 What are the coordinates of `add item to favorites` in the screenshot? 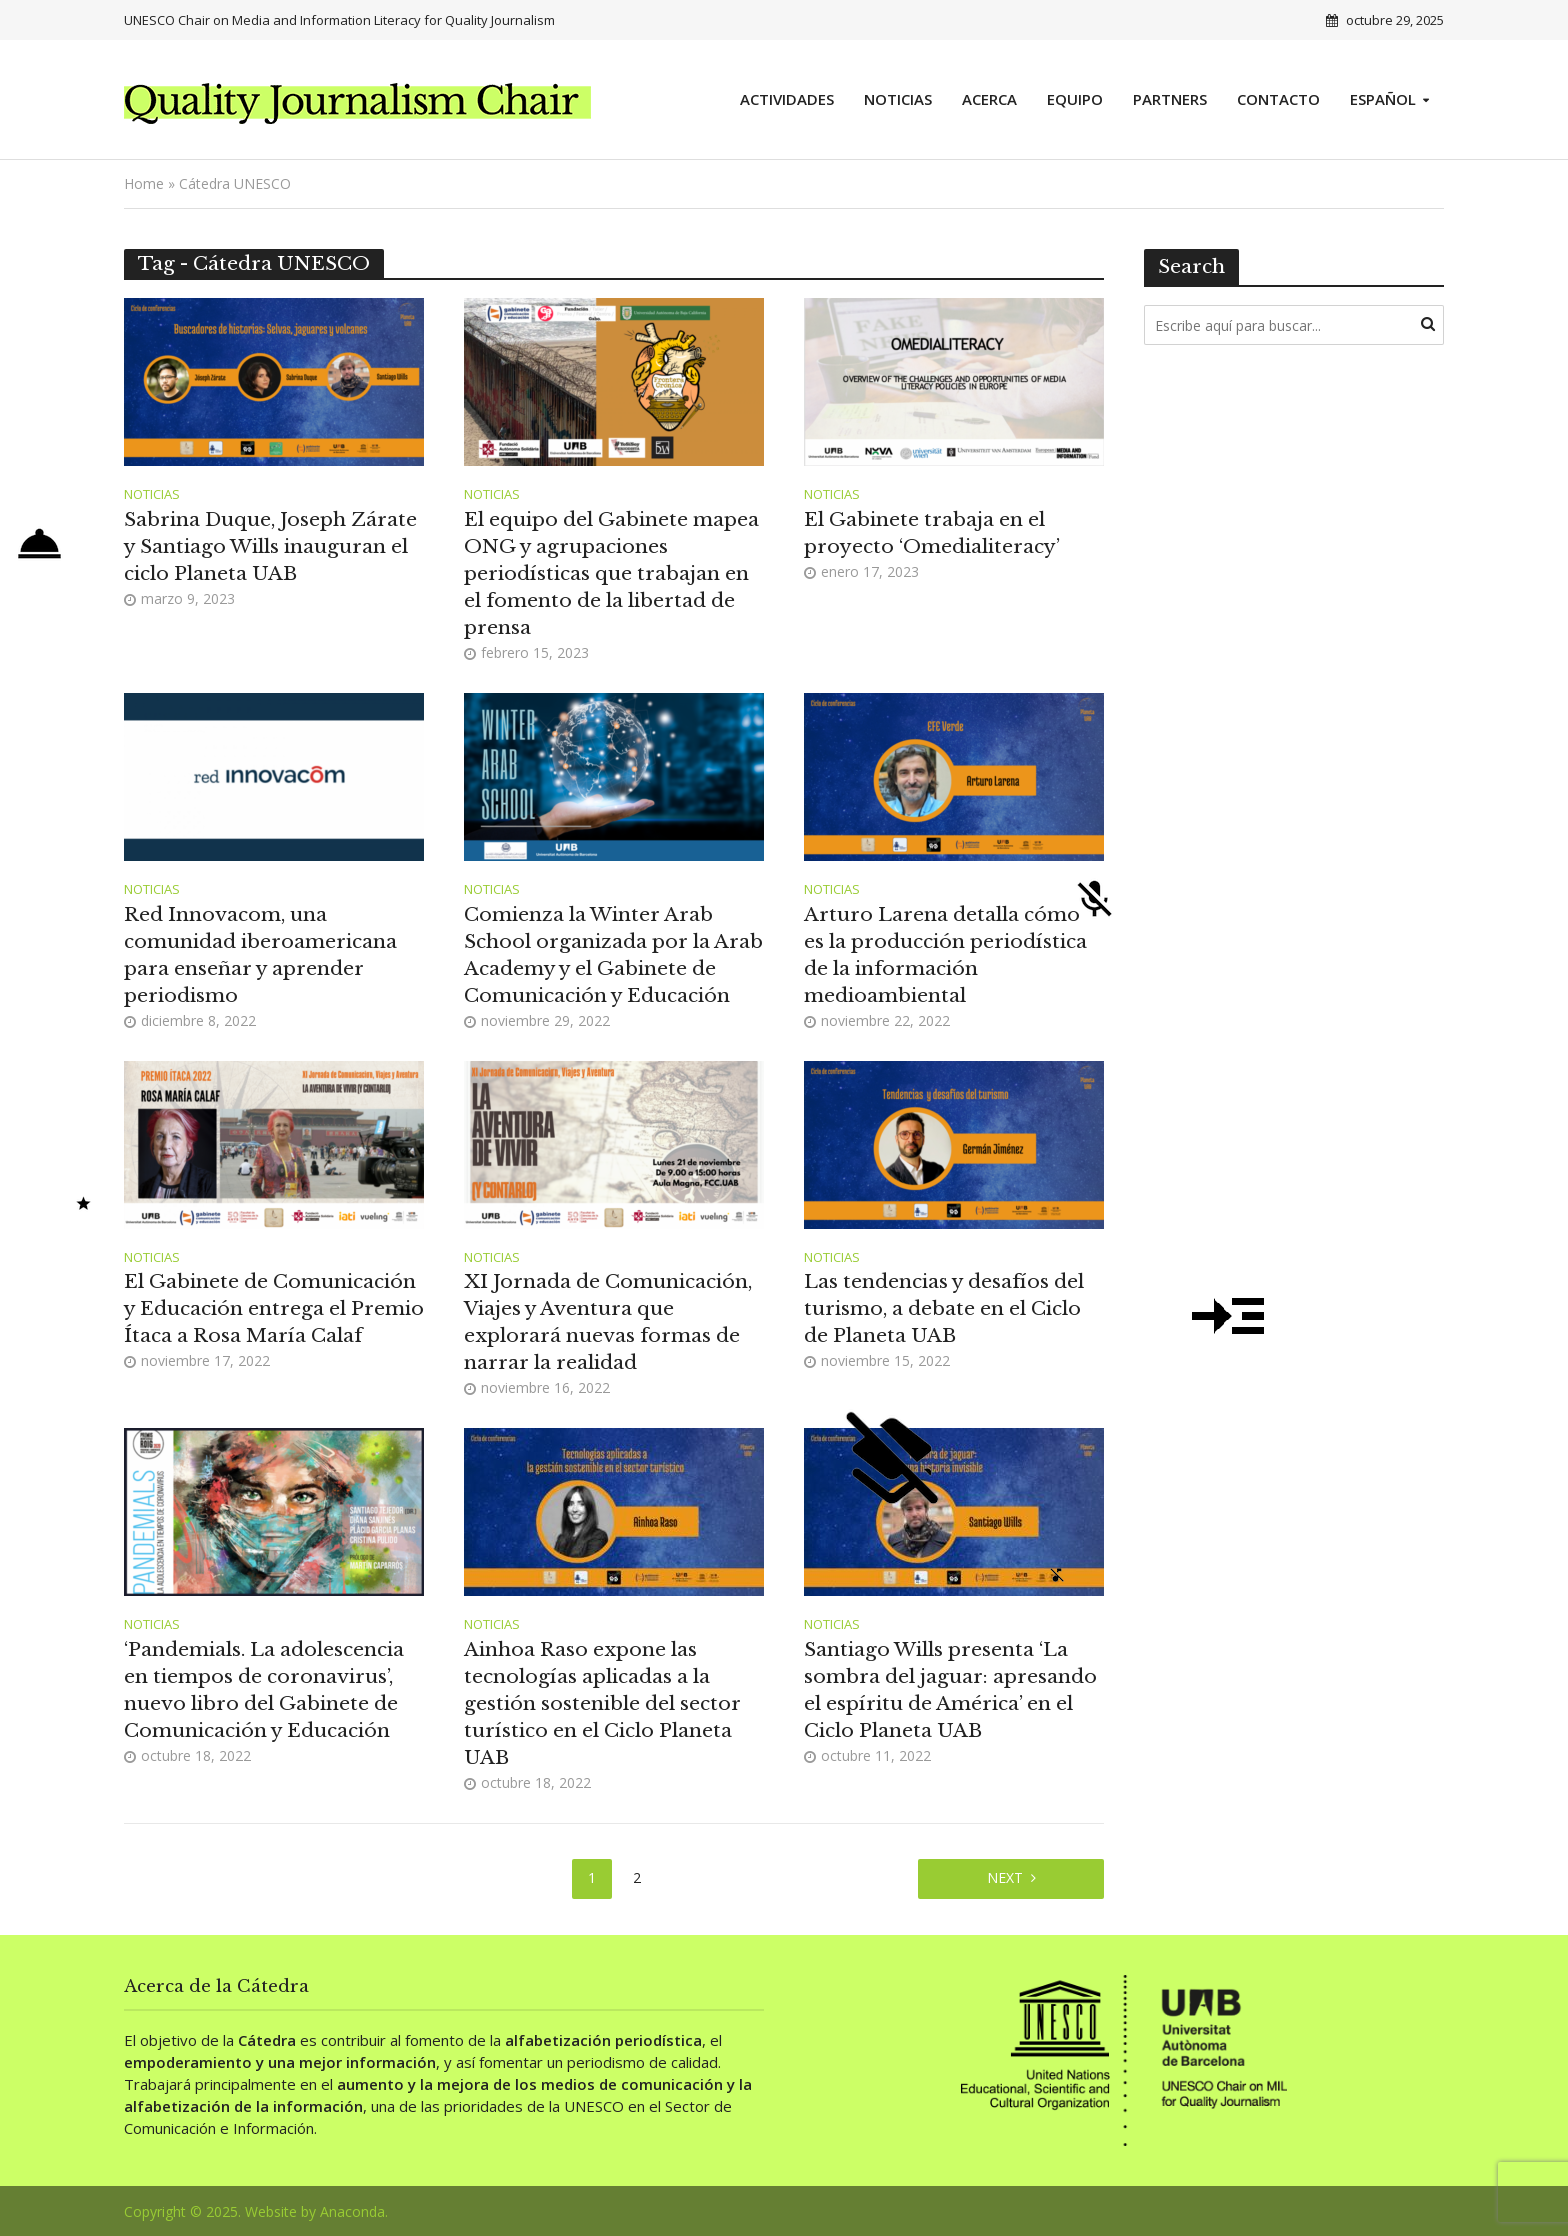 It's located at (83, 1203).